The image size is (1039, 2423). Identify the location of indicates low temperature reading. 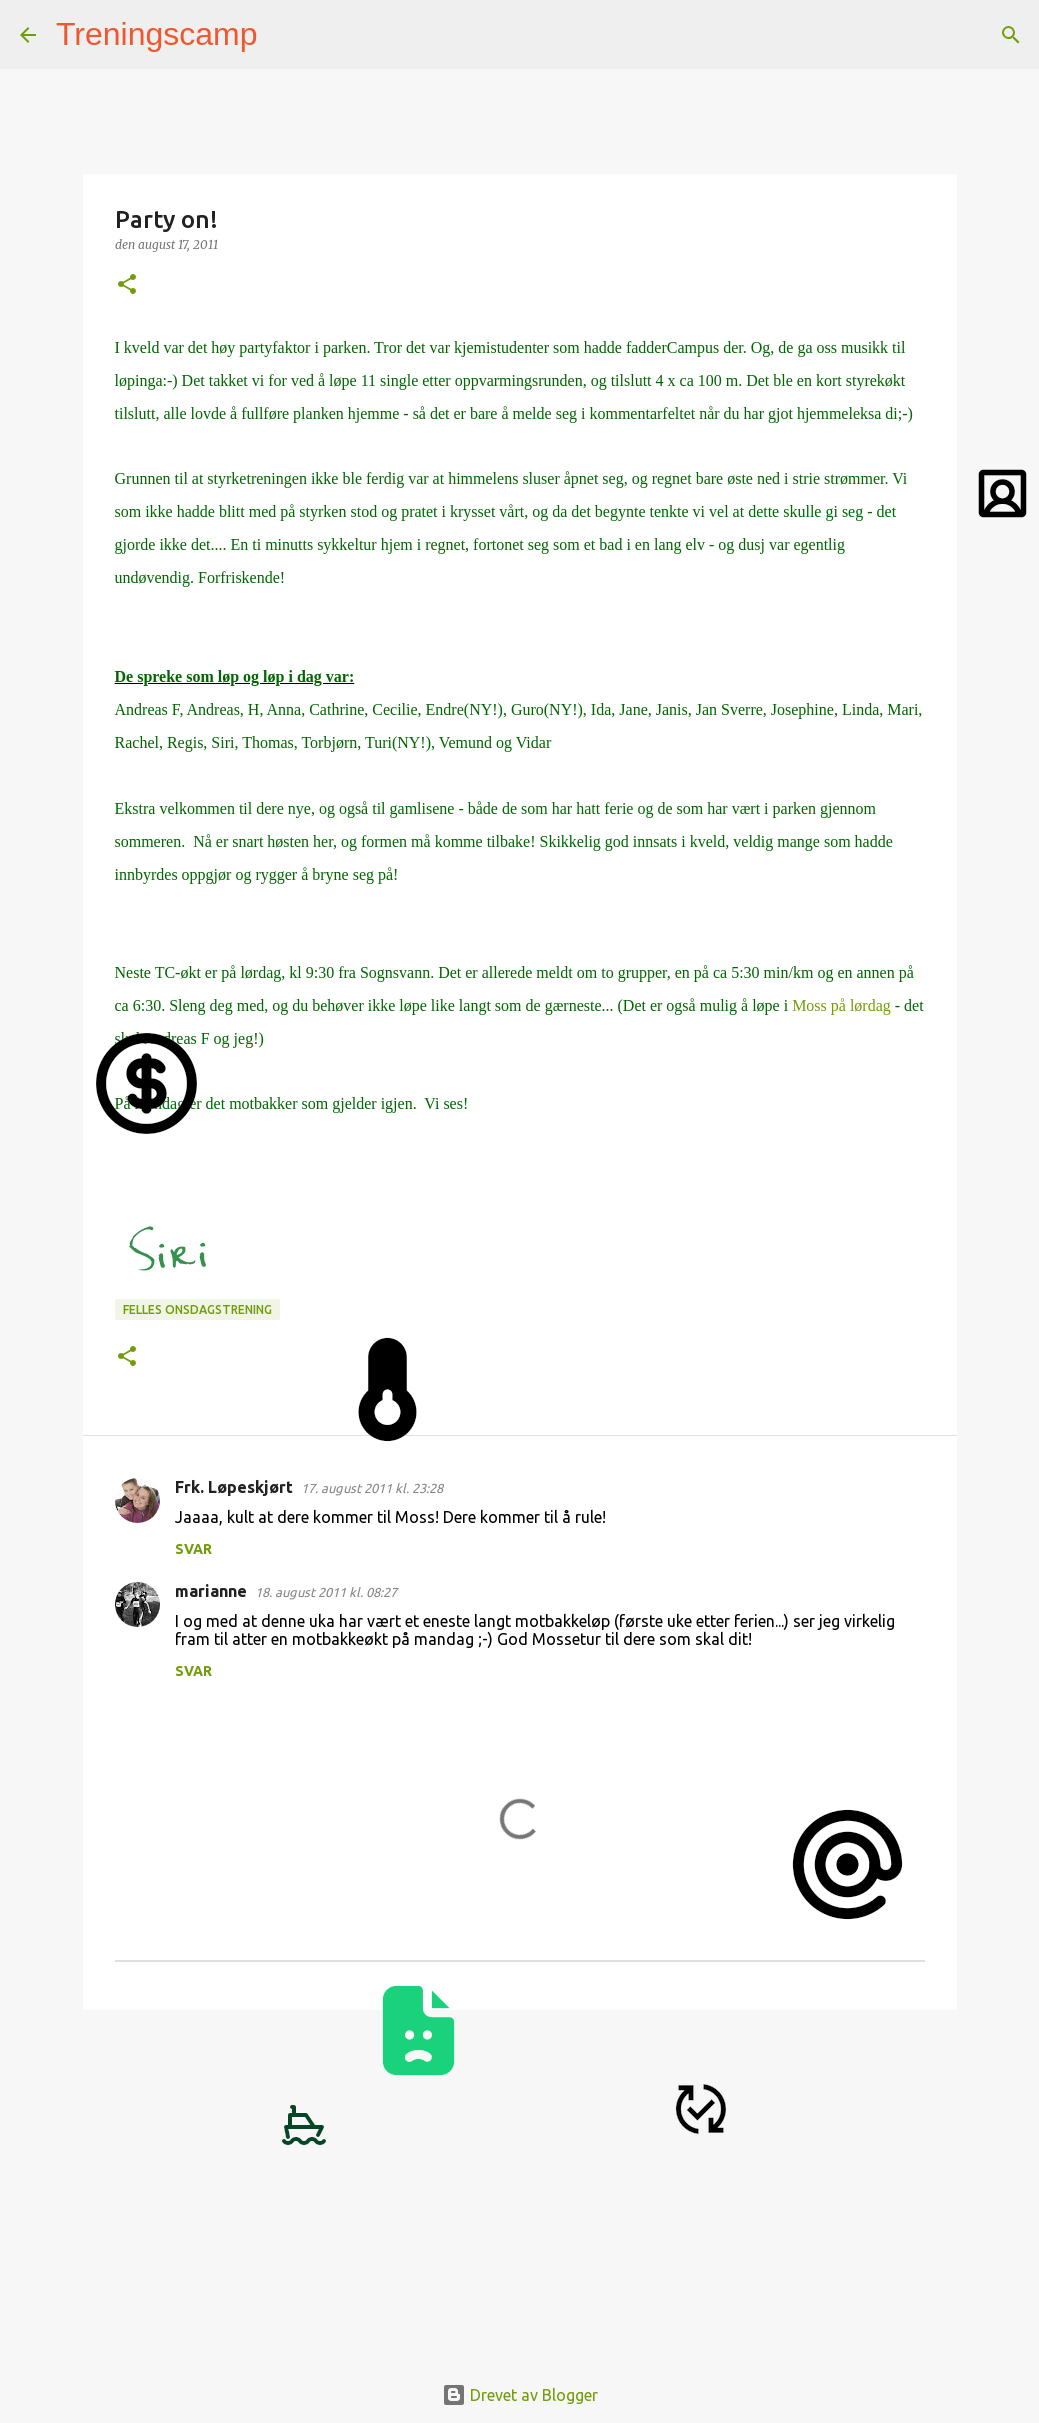
(387, 1389).